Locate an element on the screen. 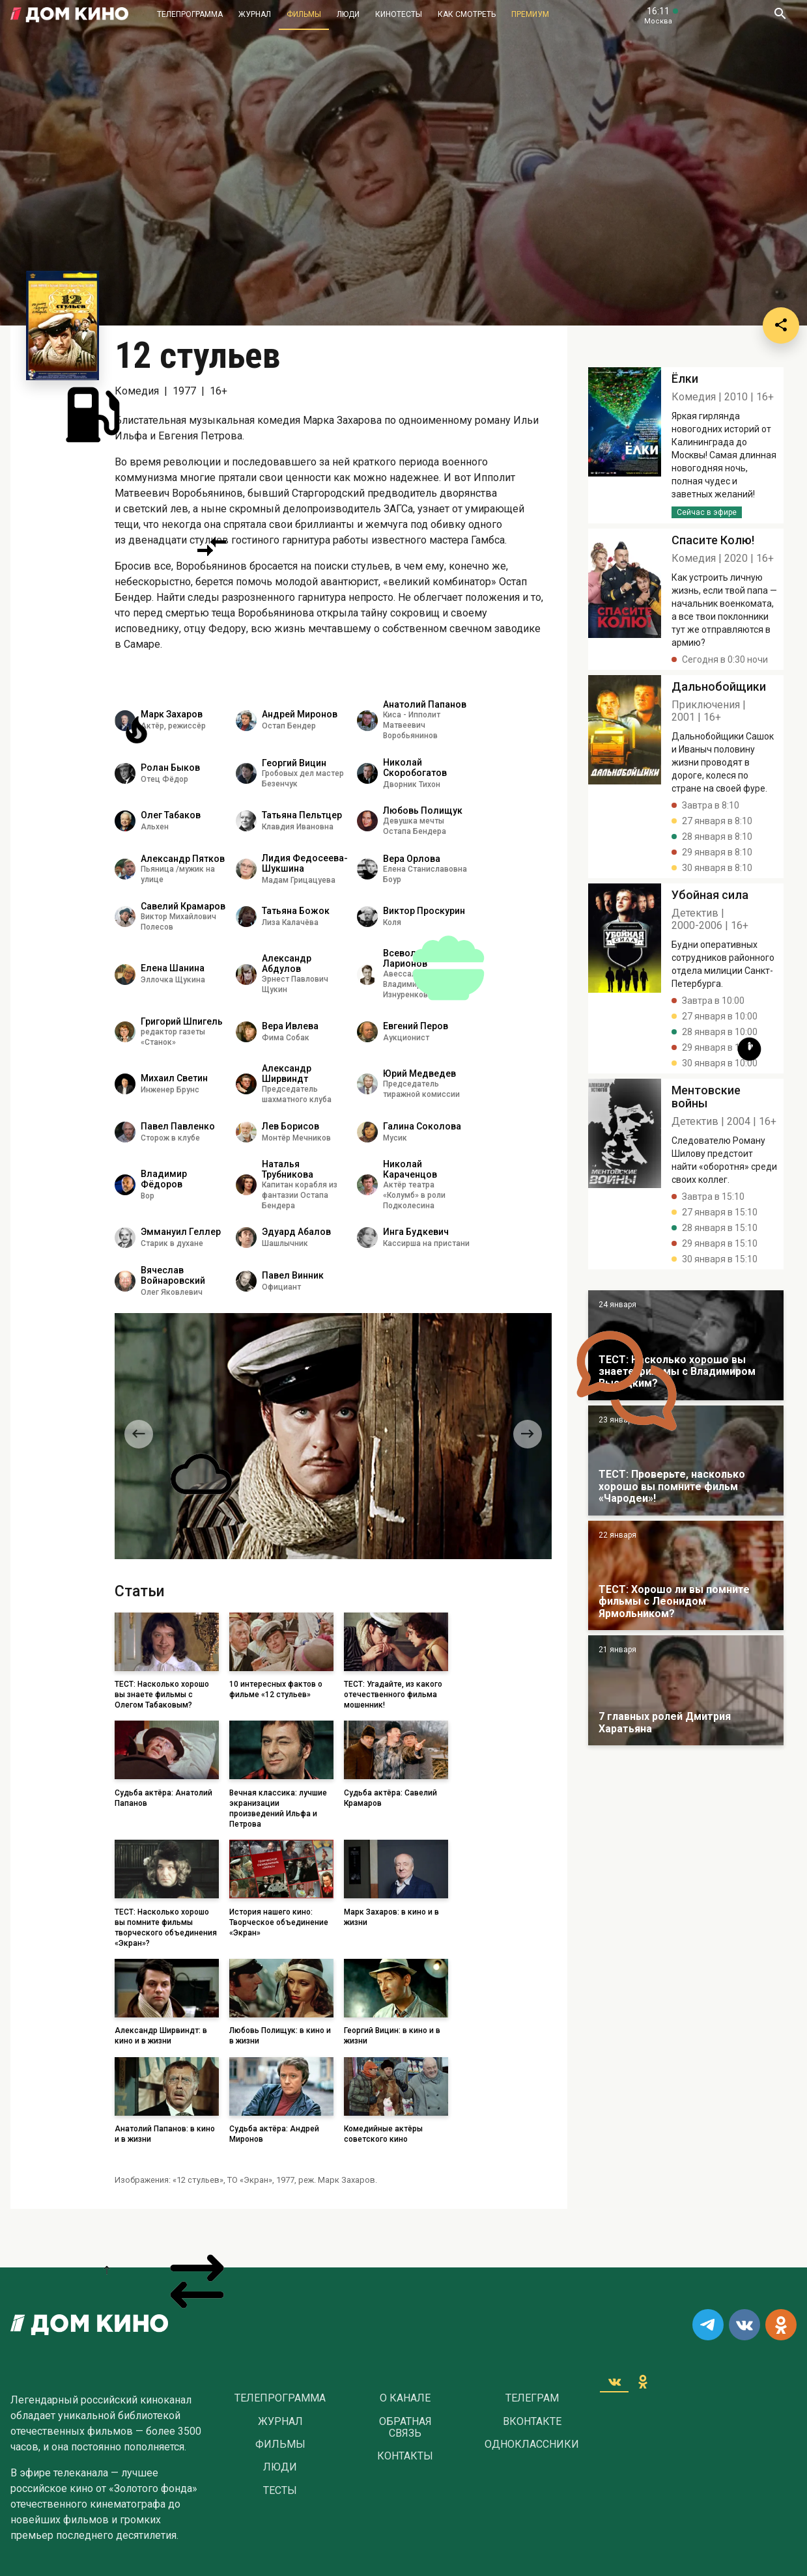 This screenshot has width=807, height=2576. compare two items or selections is located at coordinates (212, 546).